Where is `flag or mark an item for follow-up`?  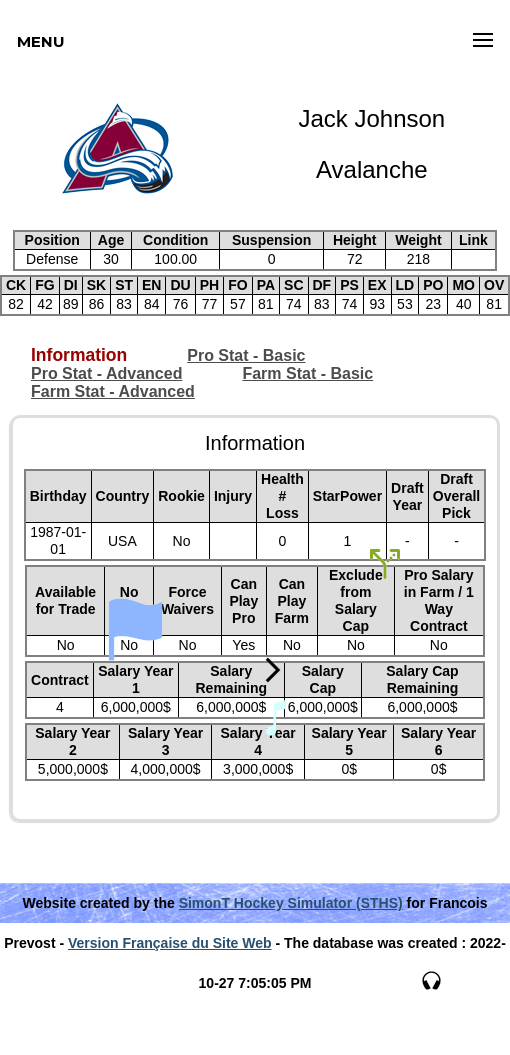
flag or mark an item for follow-up is located at coordinates (135, 629).